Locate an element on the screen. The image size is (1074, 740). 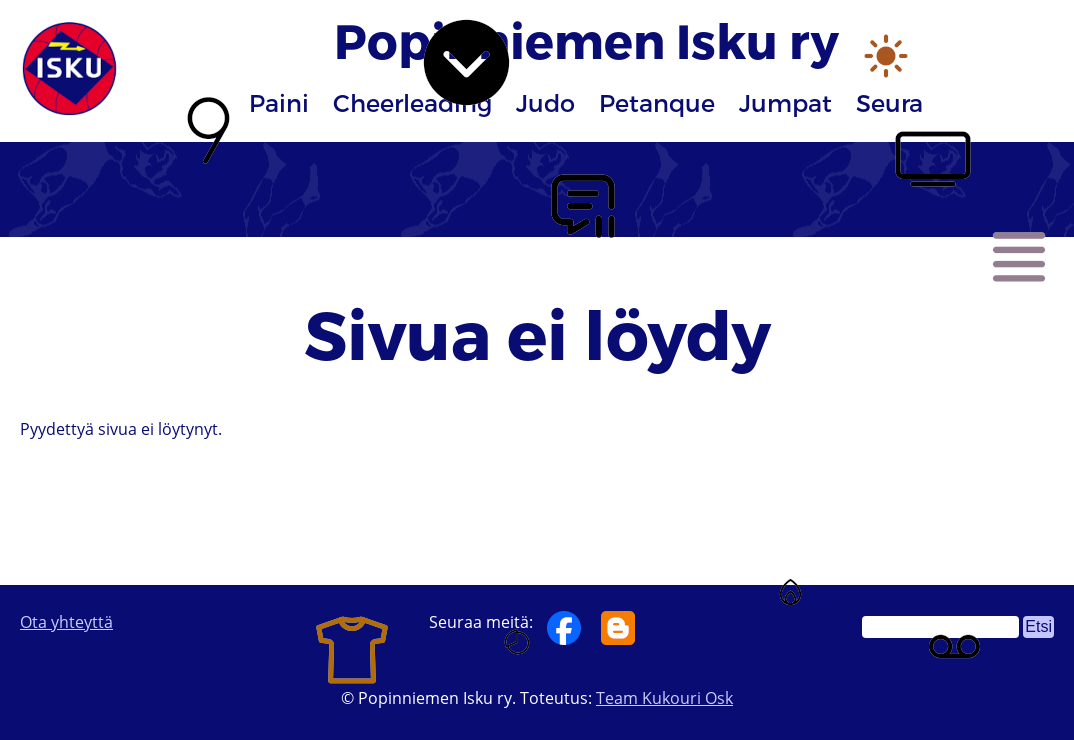
browse clothing or apparel items is located at coordinates (352, 650).